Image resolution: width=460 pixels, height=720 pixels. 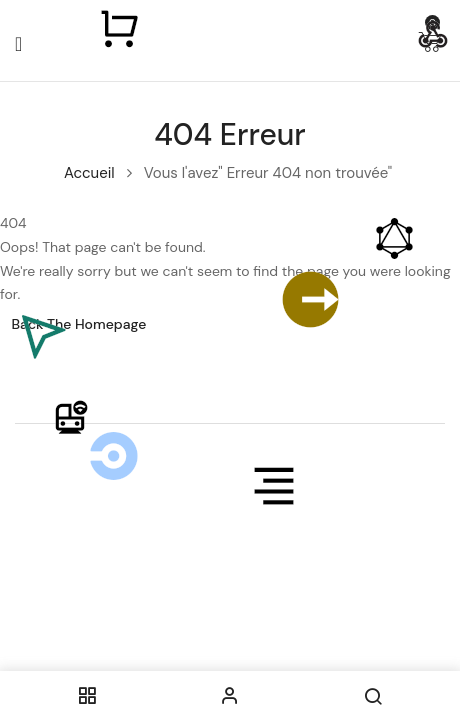 What do you see at coordinates (114, 456) in the screenshot?
I see `open CircleCI dashboard` at bounding box center [114, 456].